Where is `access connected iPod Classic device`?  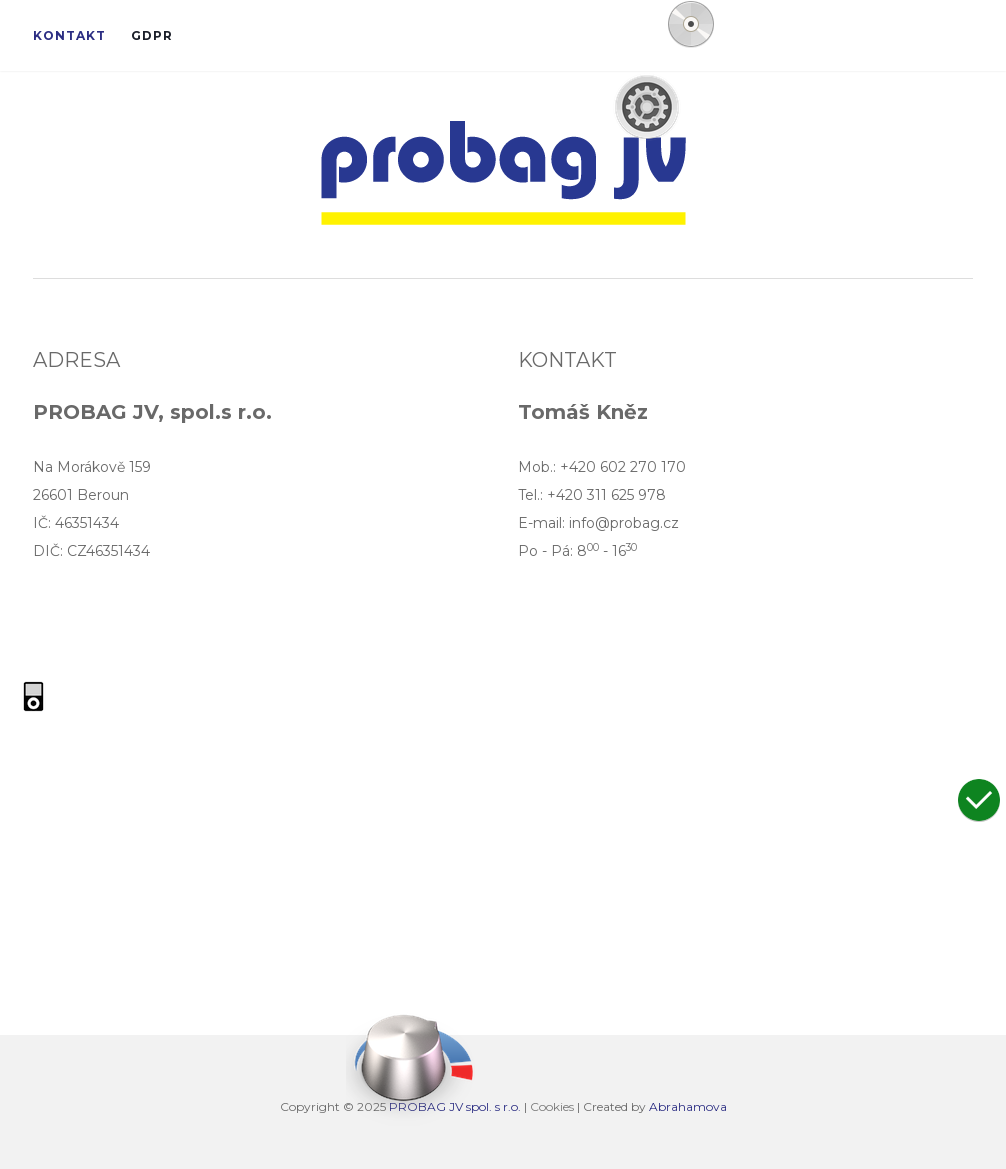 access connected iPod Classic device is located at coordinates (33, 696).